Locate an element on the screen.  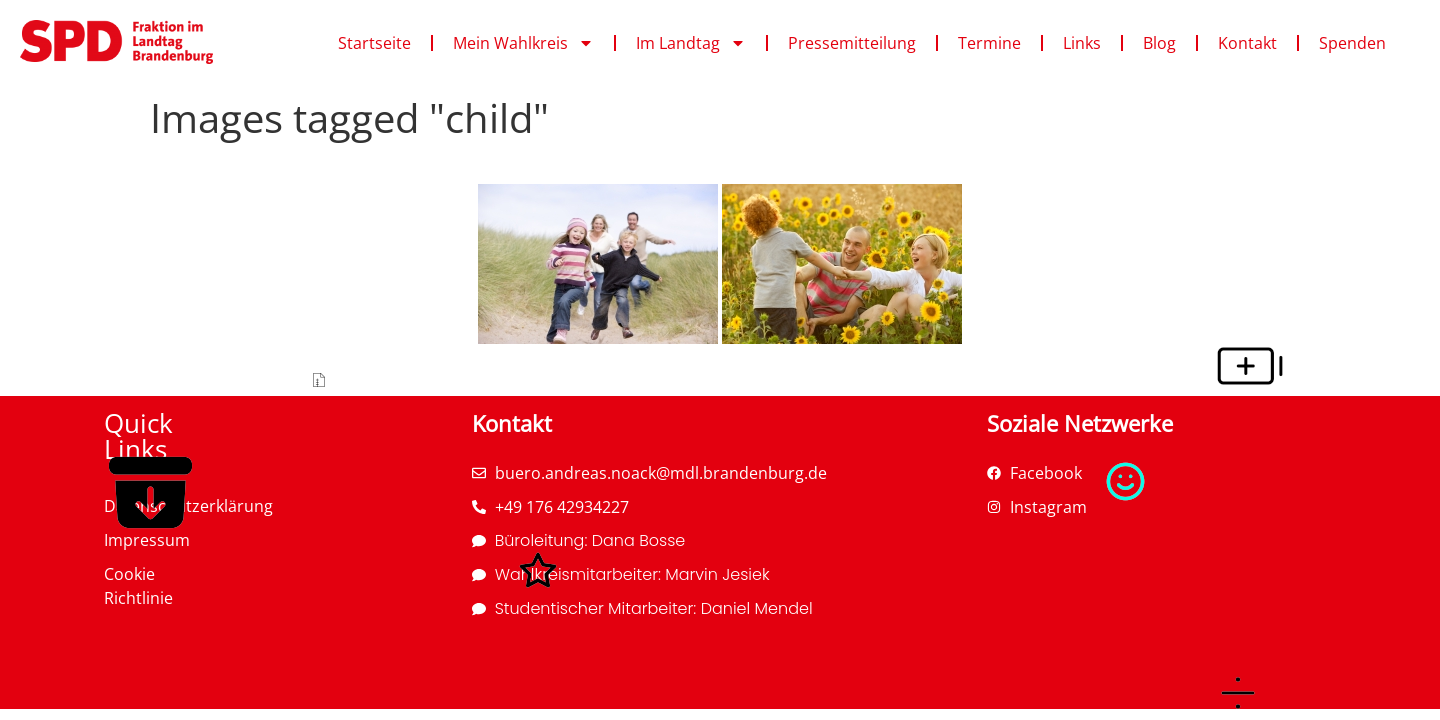
add an emoji or reaction is located at coordinates (1125, 481).